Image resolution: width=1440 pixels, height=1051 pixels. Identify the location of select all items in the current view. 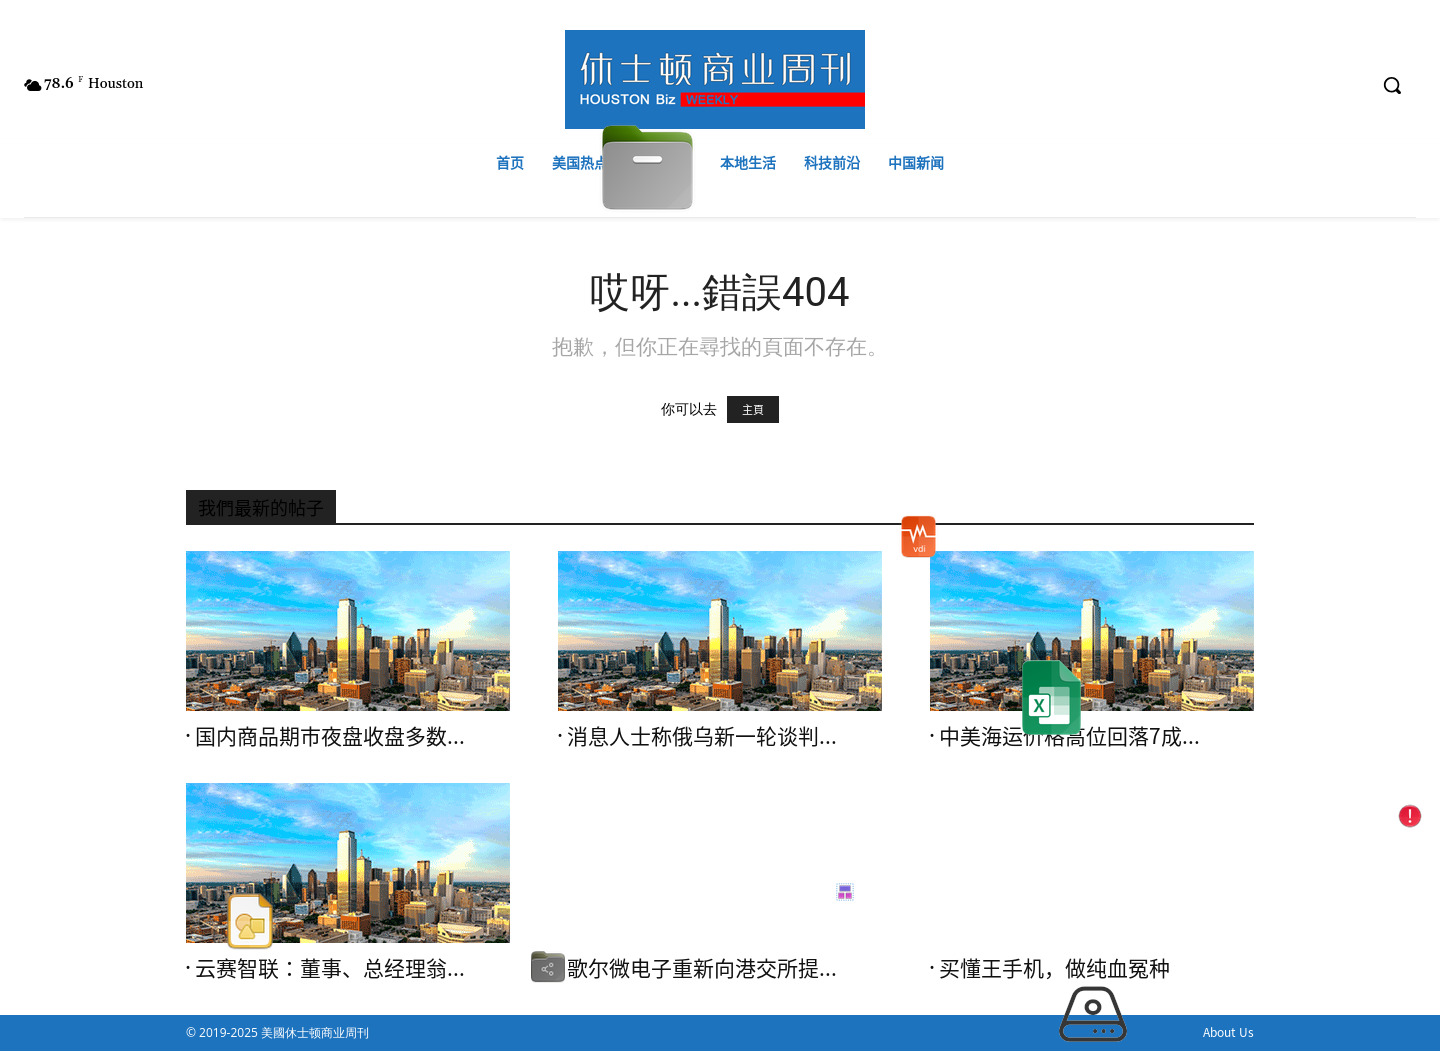
(845, 892).